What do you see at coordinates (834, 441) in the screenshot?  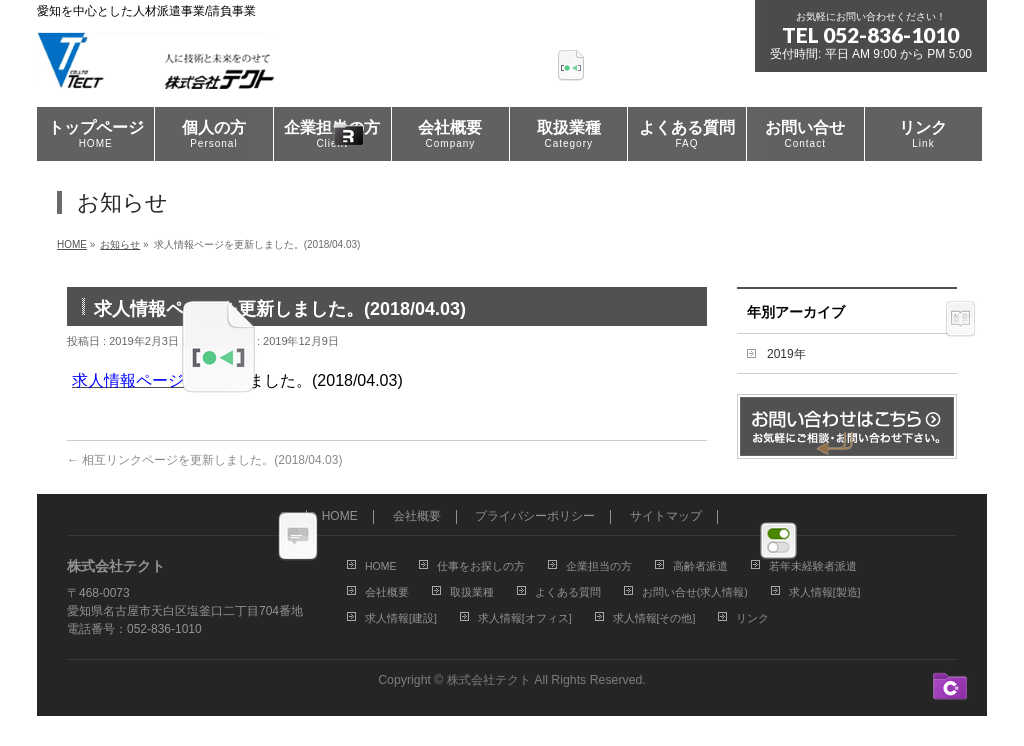 I see `reply to all recipients of an email` at bounding box center [834, 441].